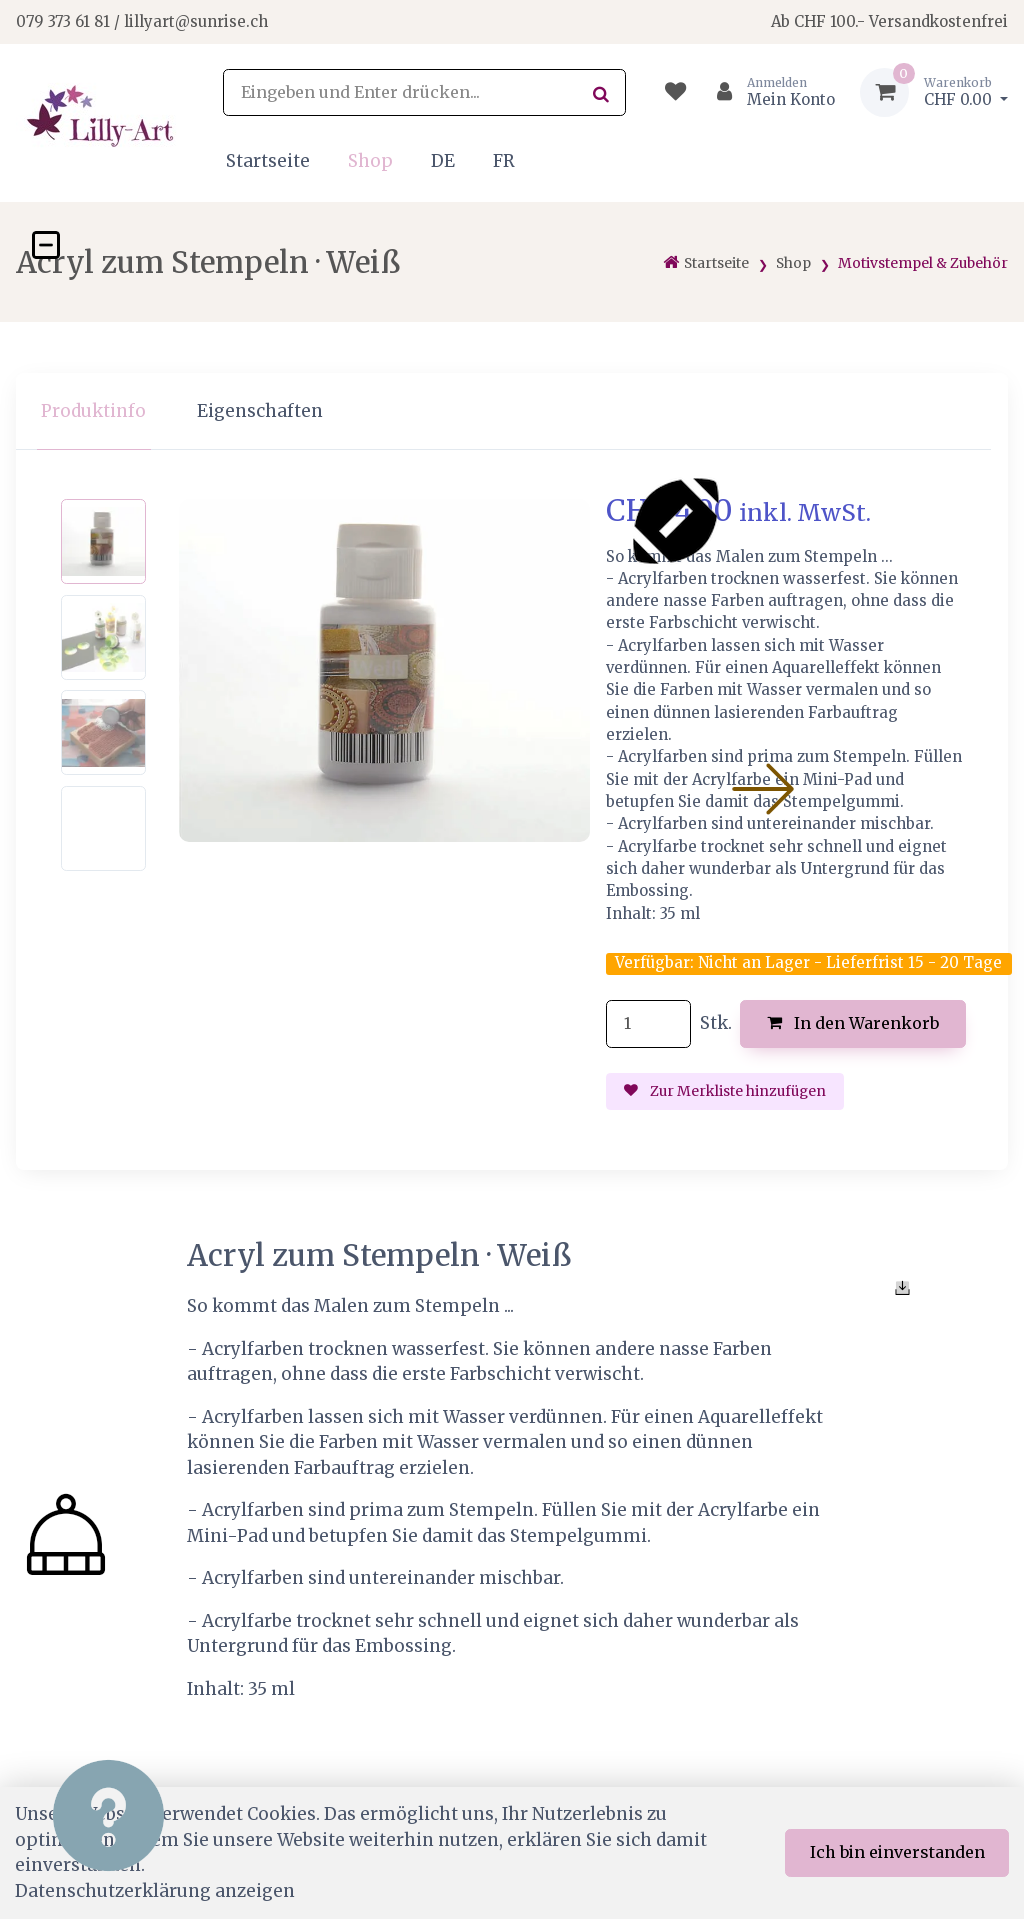 The height and width of the screenshot is (1919, 1024). What do you see at coordinates (66, 1539) in the screenshot?
I see `browse winter apparel or accessories` at bounding box center [66, 1539].